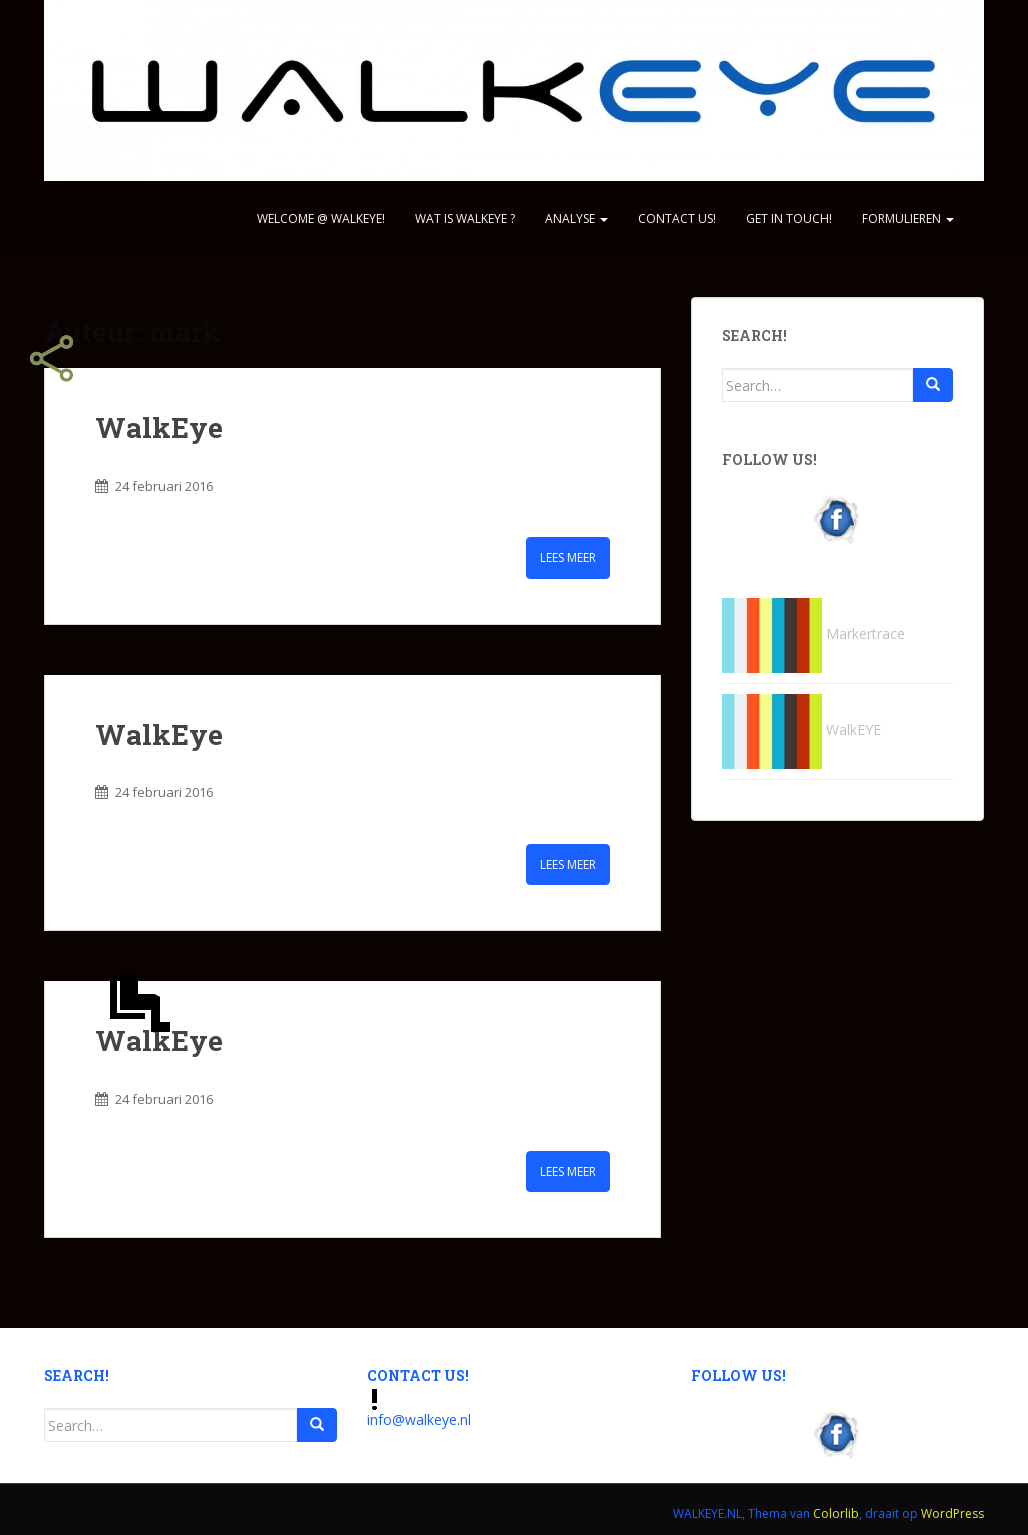 Image resolution: width=1028 pixels, height=1535 pixels. What do you see at coordinates (51, 358) in the screenshot?
I see `share content with others` at bounding box center [51, 358].